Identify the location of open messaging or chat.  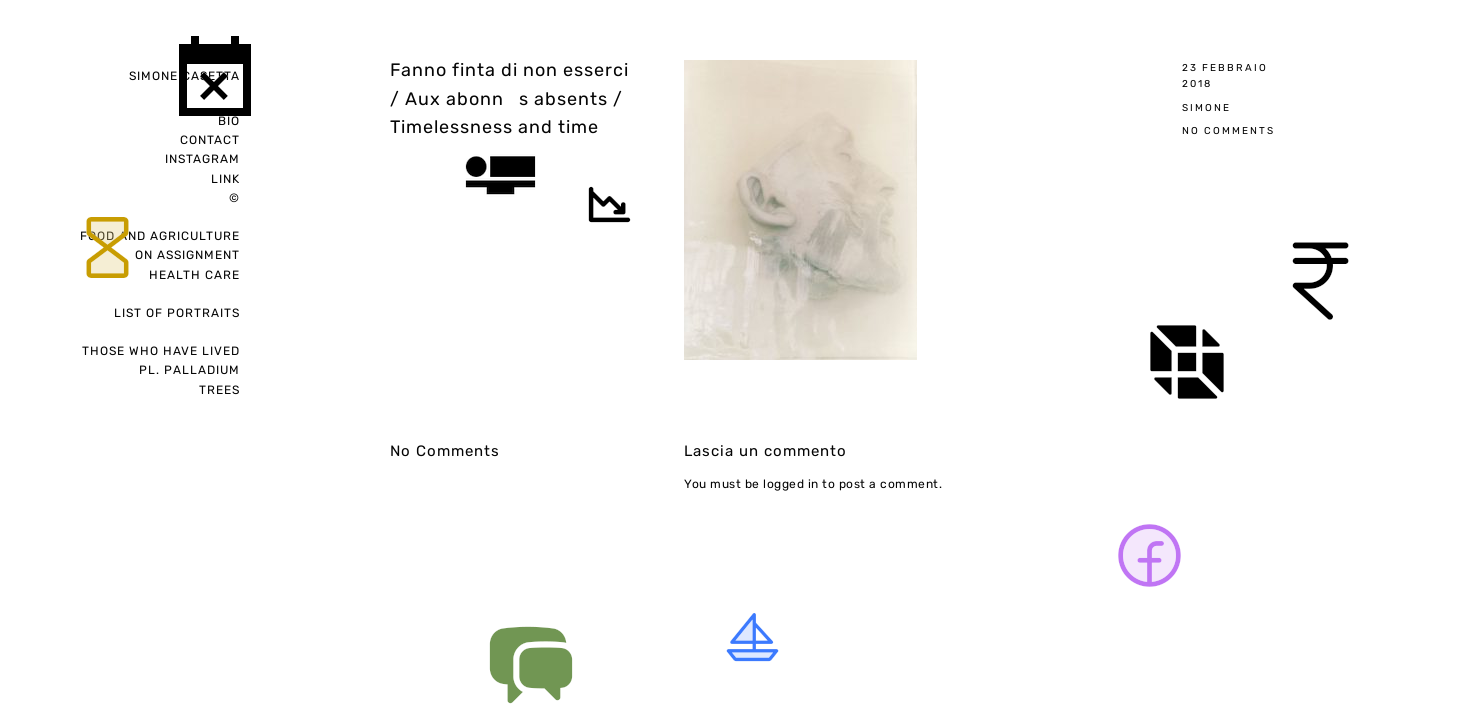
(531, 665).